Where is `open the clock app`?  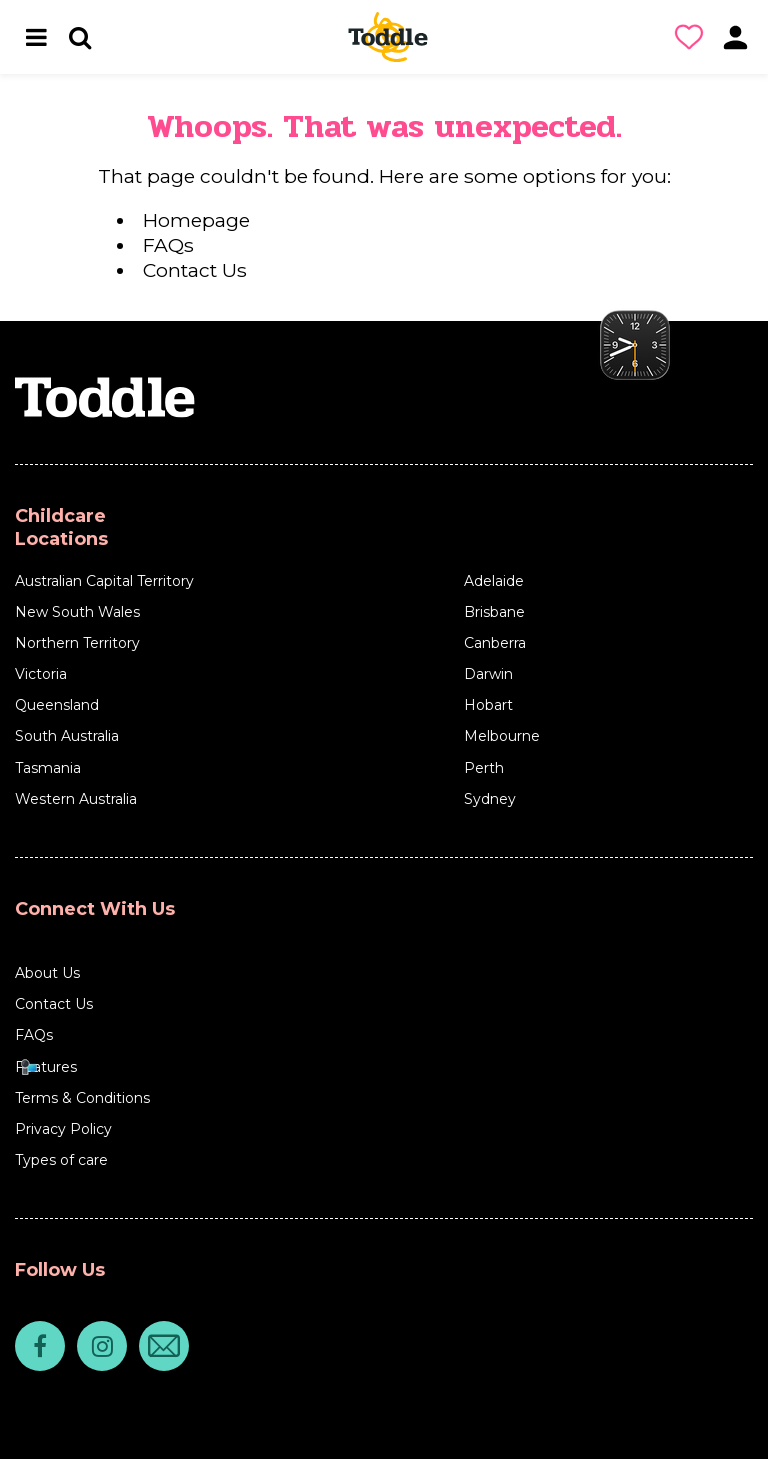
open the clock app is located at coordinates (635, 345).